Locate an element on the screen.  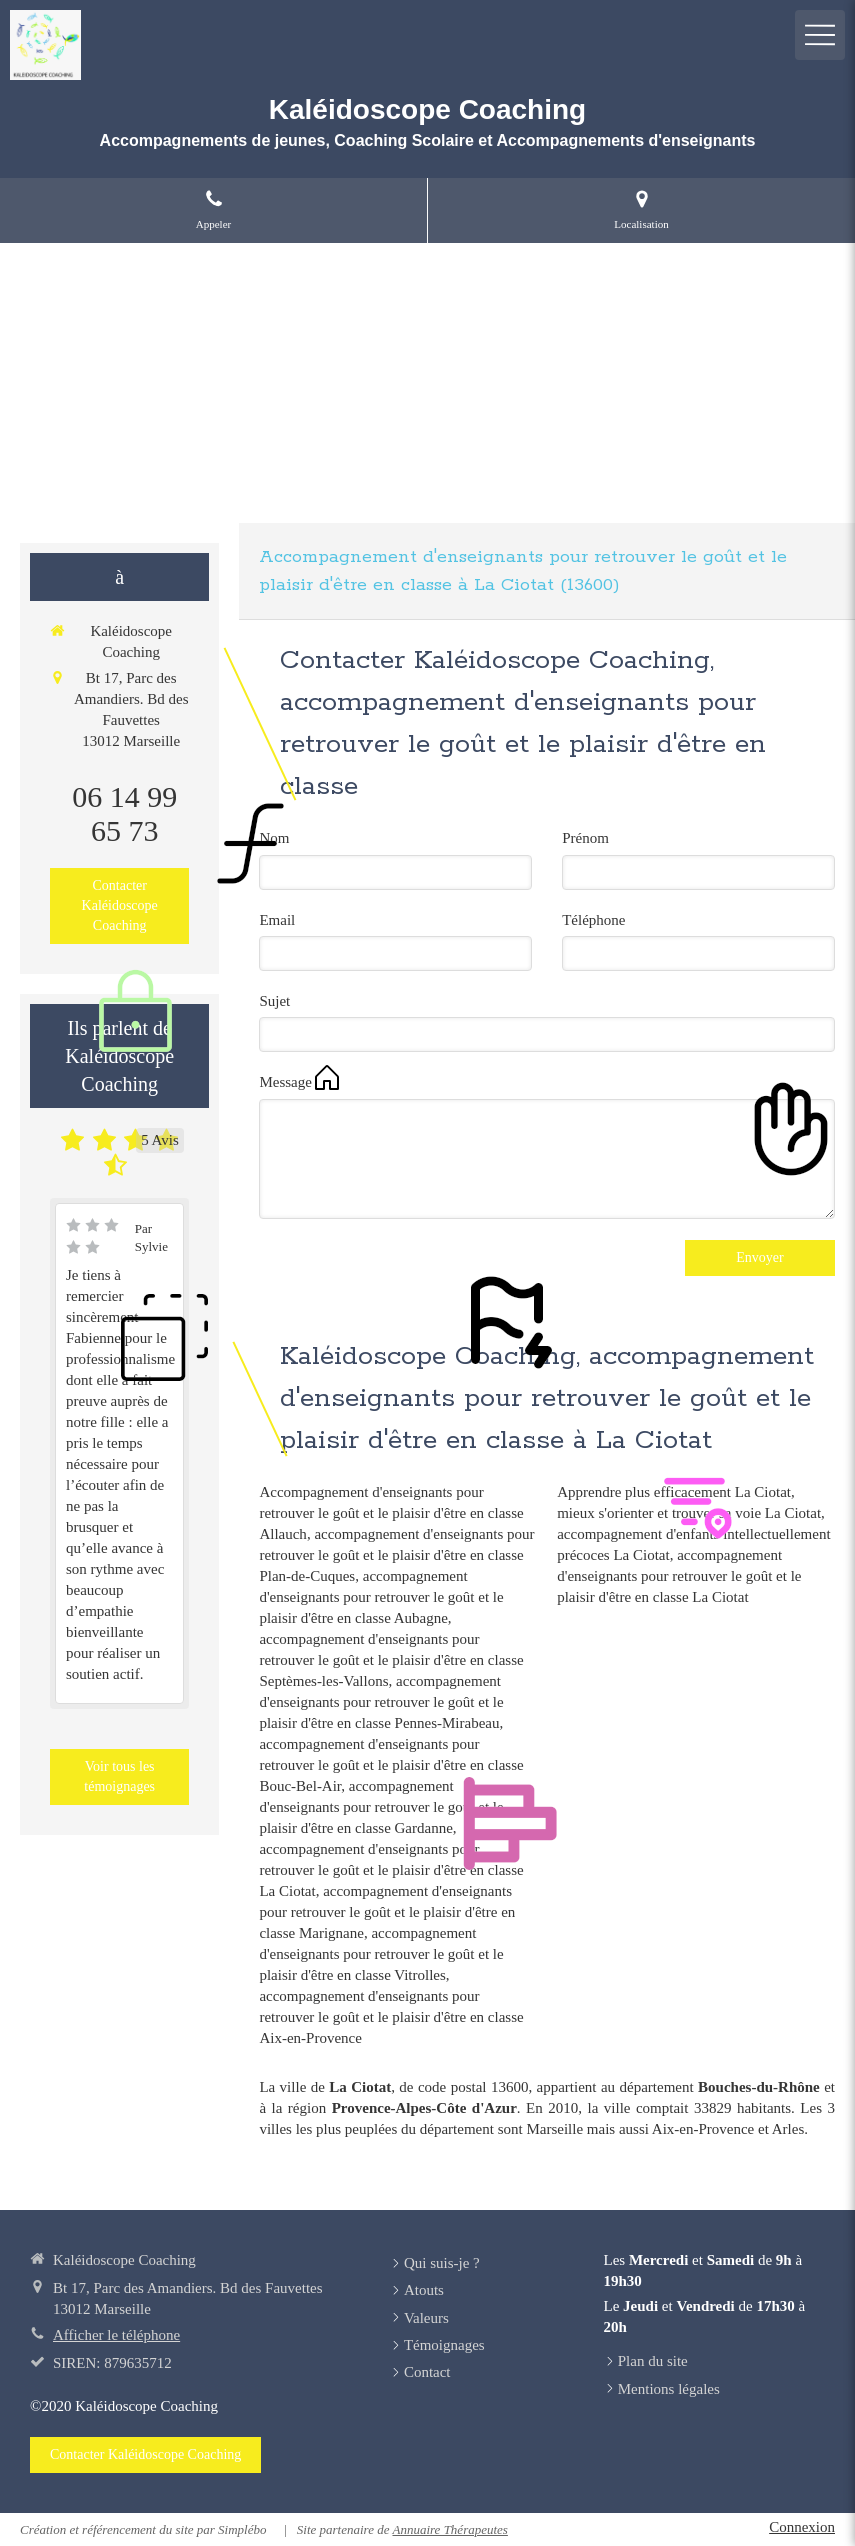
access mathematical functions or formulas is located at coordinates (250, 843).